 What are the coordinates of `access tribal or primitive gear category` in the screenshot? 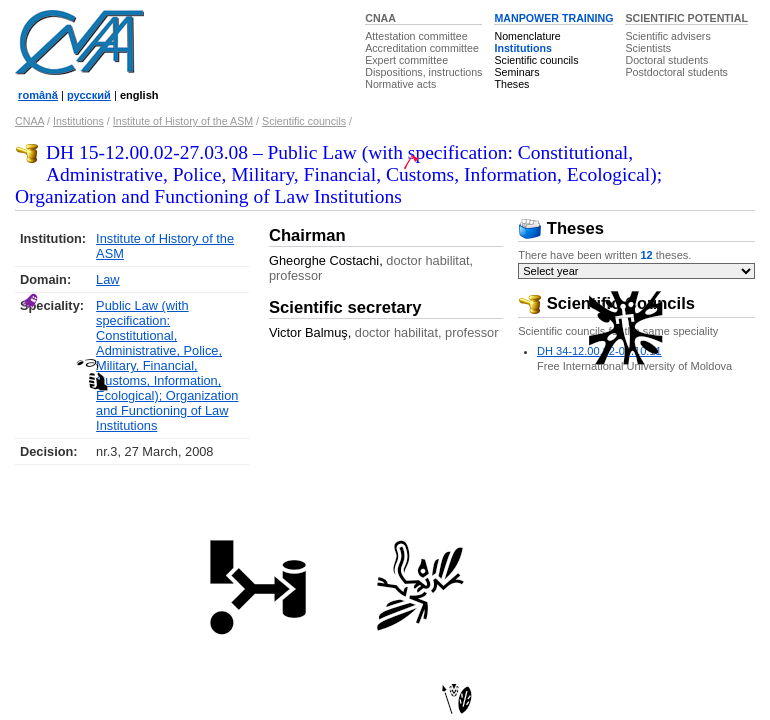 It's located at (457, 699).